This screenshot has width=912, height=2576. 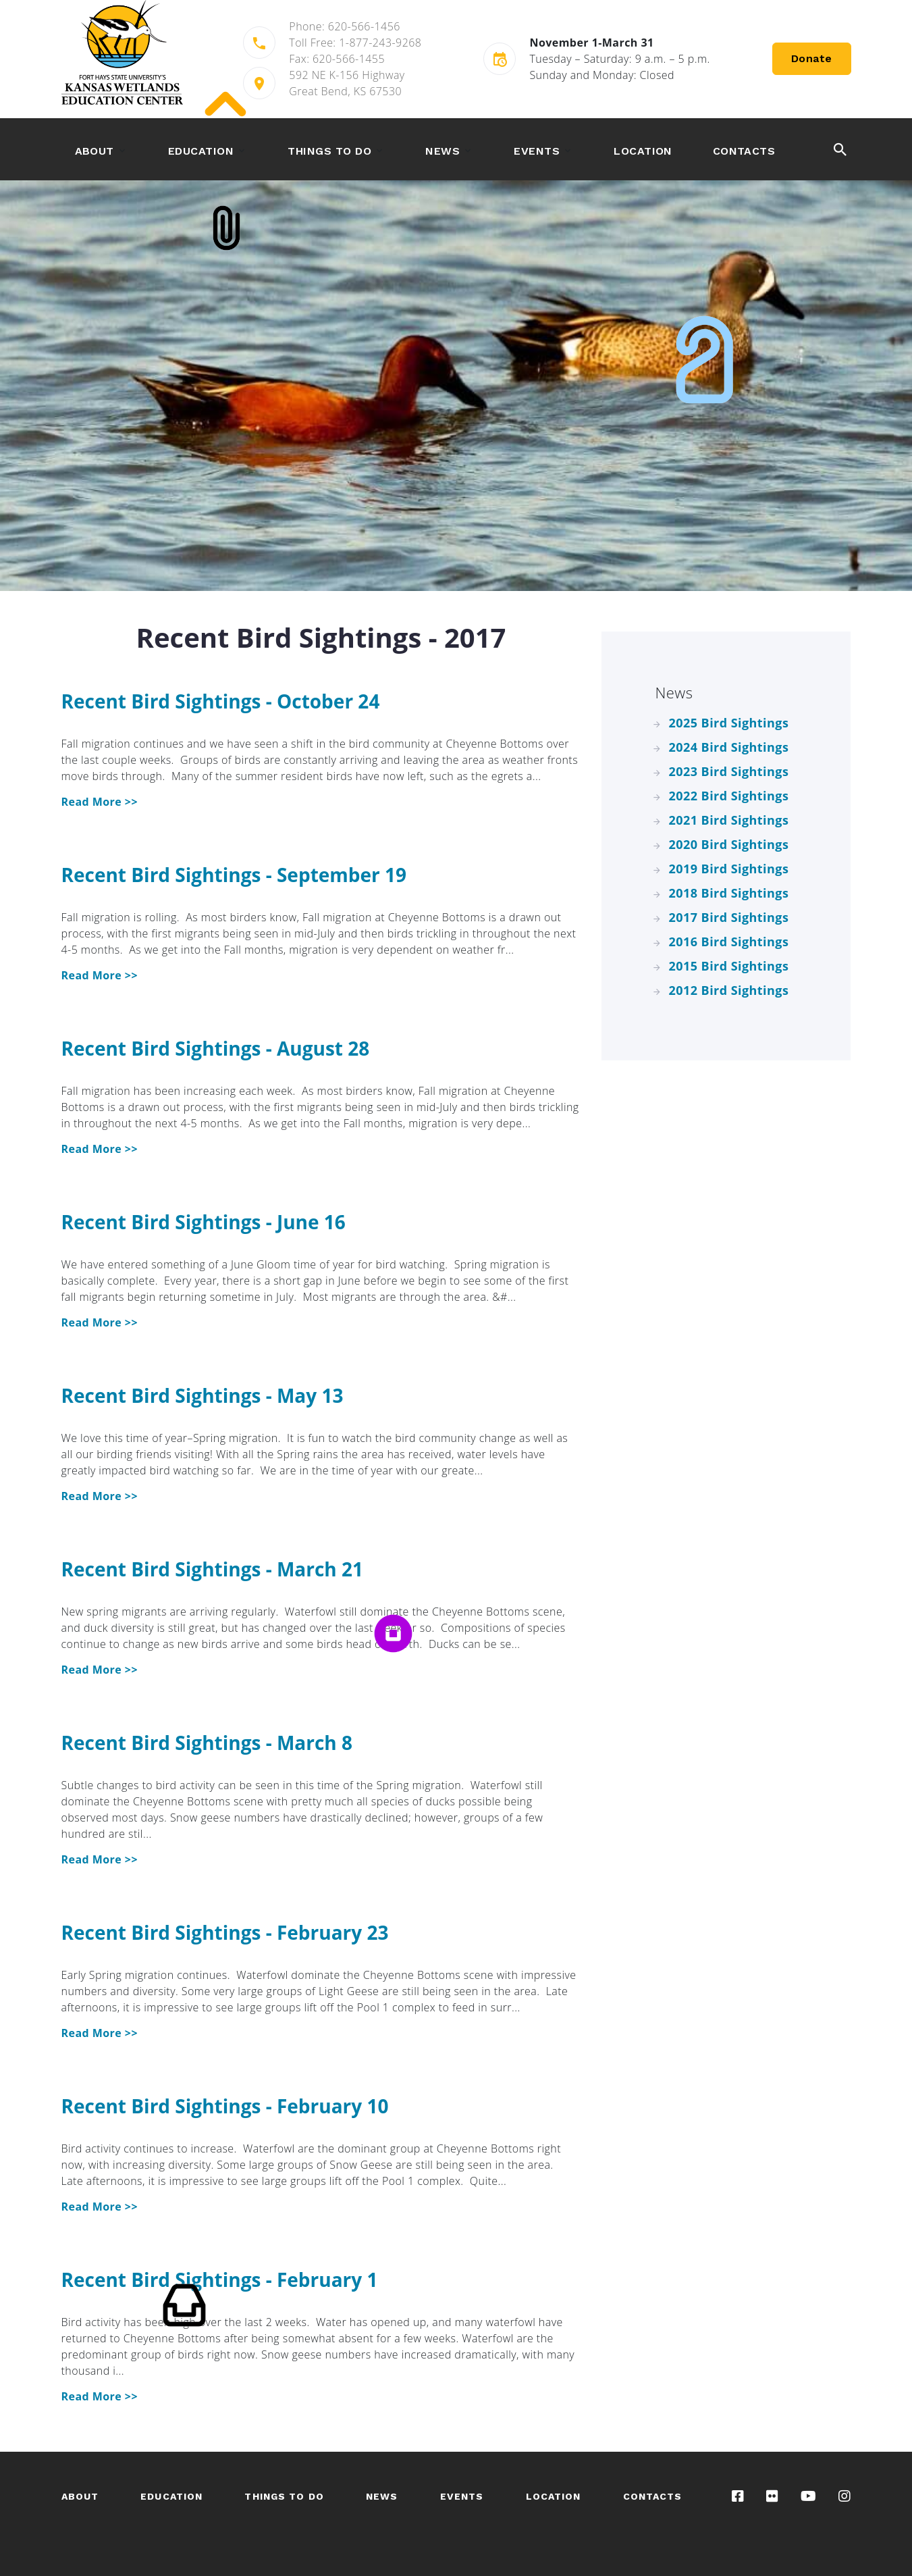 I want to click on collapse an expanded section, so click(x=225, y=106).